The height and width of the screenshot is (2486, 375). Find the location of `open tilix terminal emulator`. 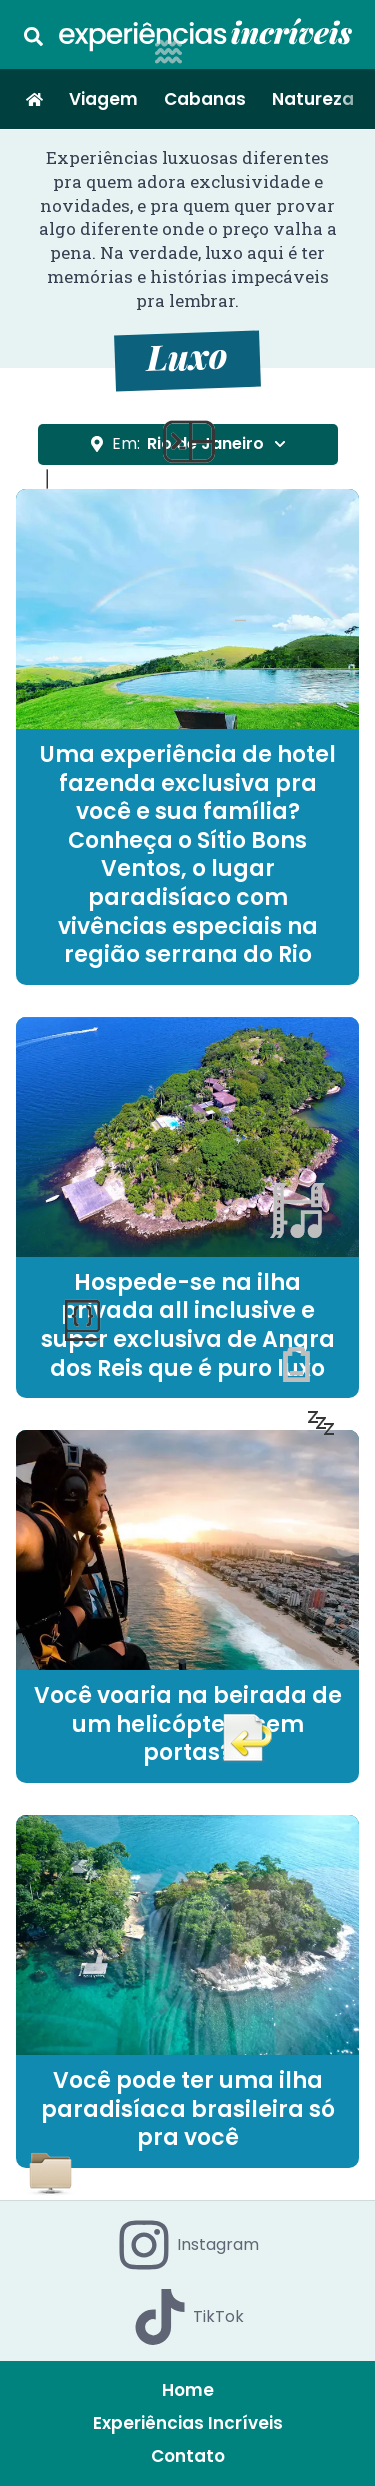

open tilix terminal emulator is located at coordinates (189, 440).